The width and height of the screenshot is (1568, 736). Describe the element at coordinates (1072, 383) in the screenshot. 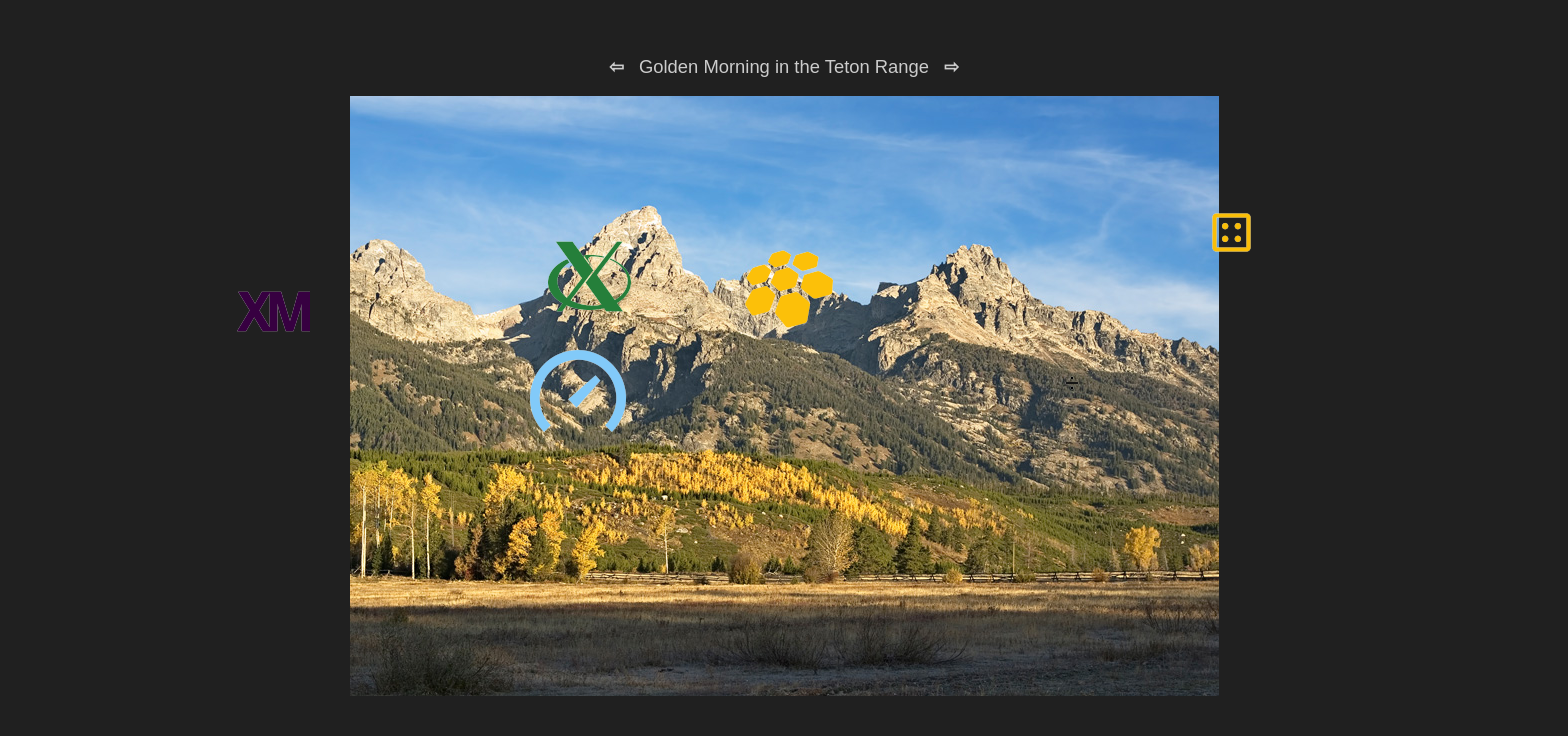

I see `perform division calculation` at that location.